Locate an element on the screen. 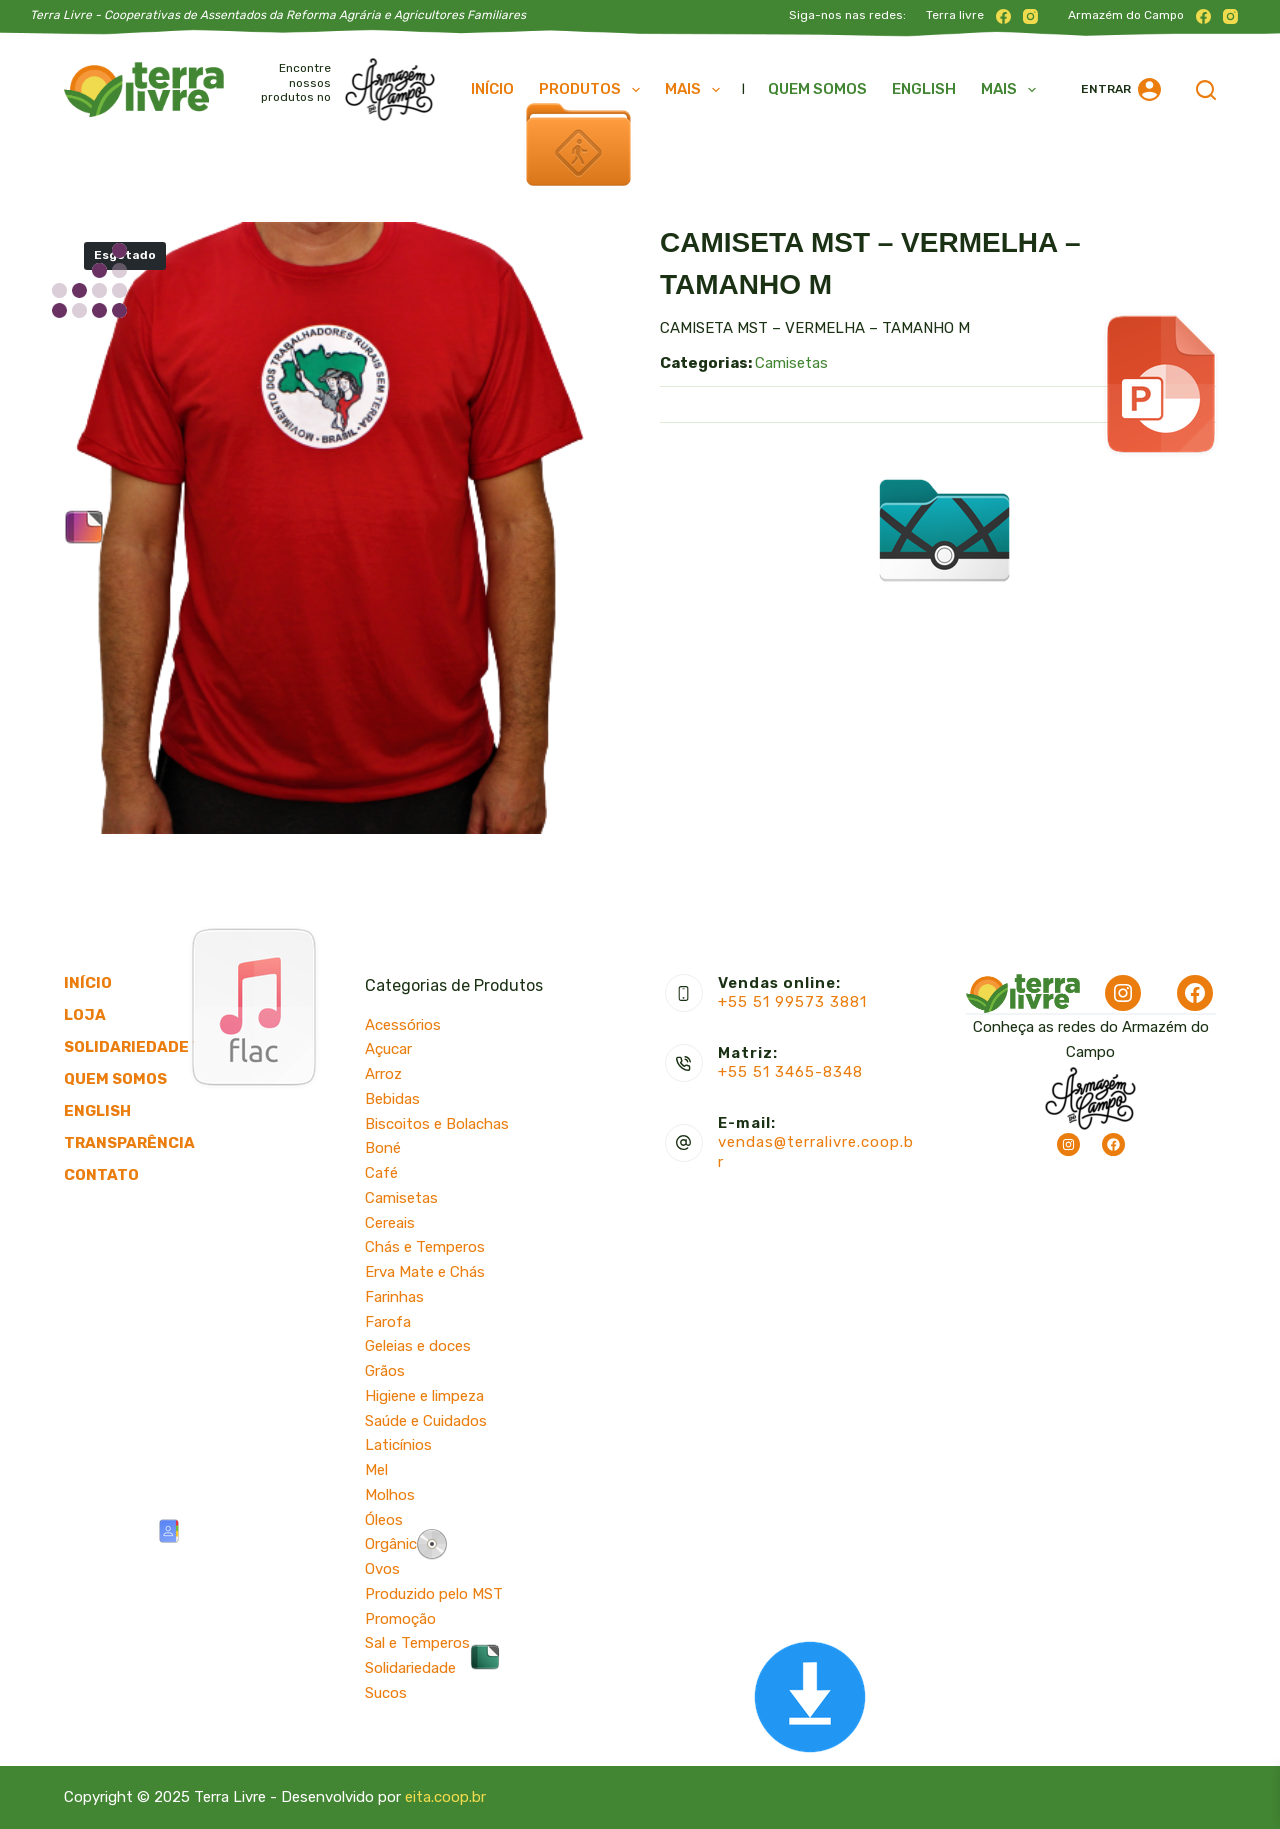 This screenshot has width=1280, height=1829. launch four-in-a-row game is located at coordinates (92, 278).